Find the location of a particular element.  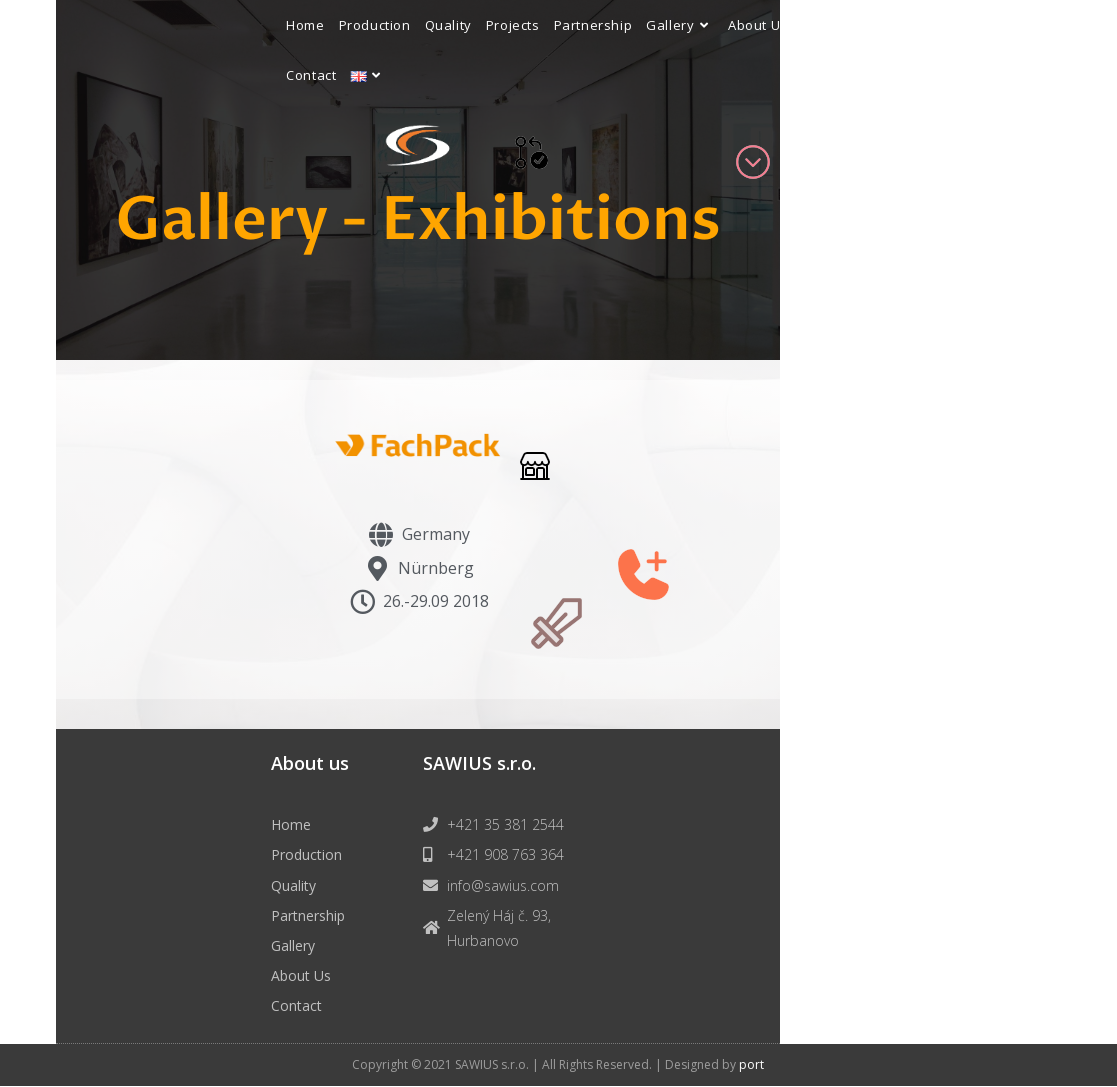

add a new contact is located at coordinates (644, 573).